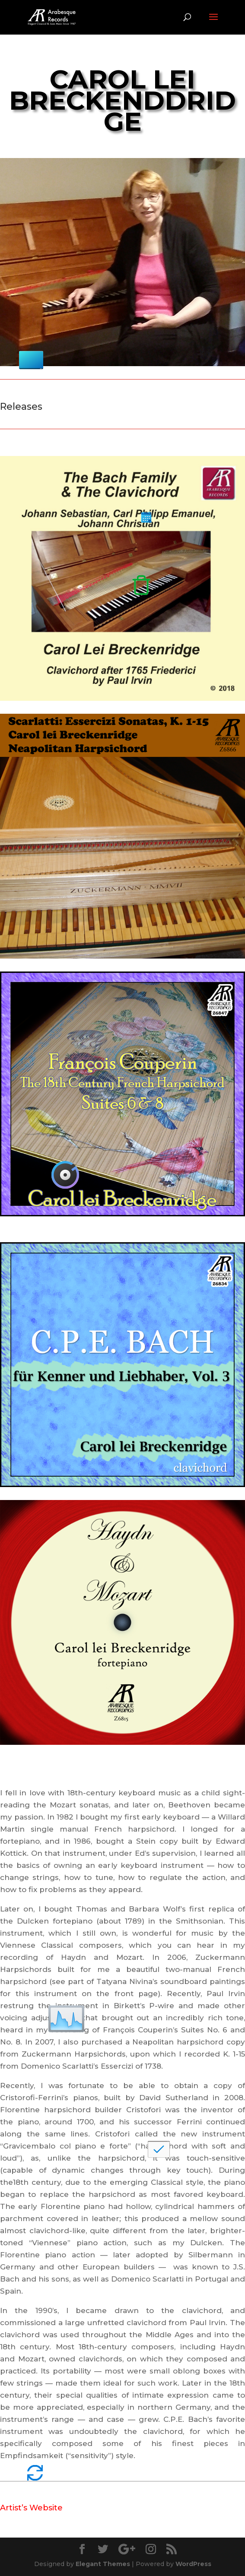  What do you see at coordinates (65, 1175) in the screenshot?
I see `open groove music app` at bounding box center [65, 1175].